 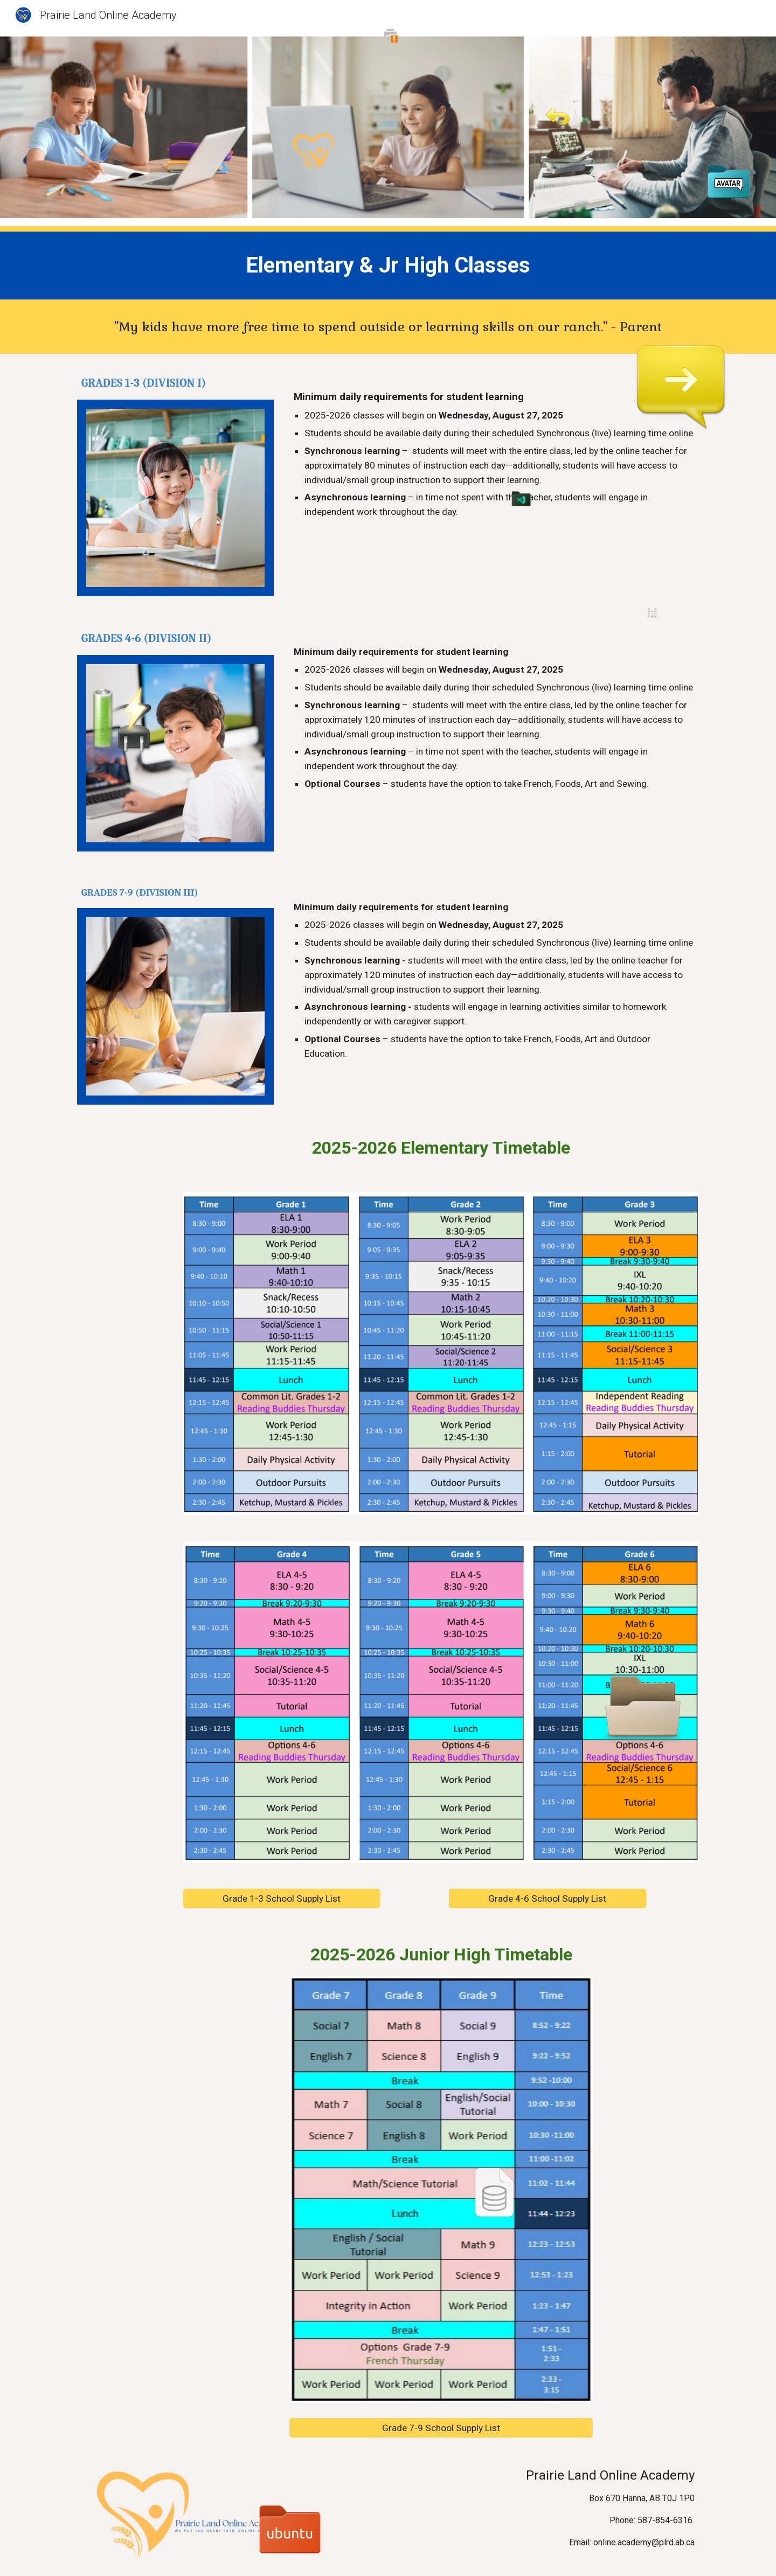 What do you see at coordinates (557, 115) in the screenshot?
I see `undo the last action` at bounding box center [557, 115].